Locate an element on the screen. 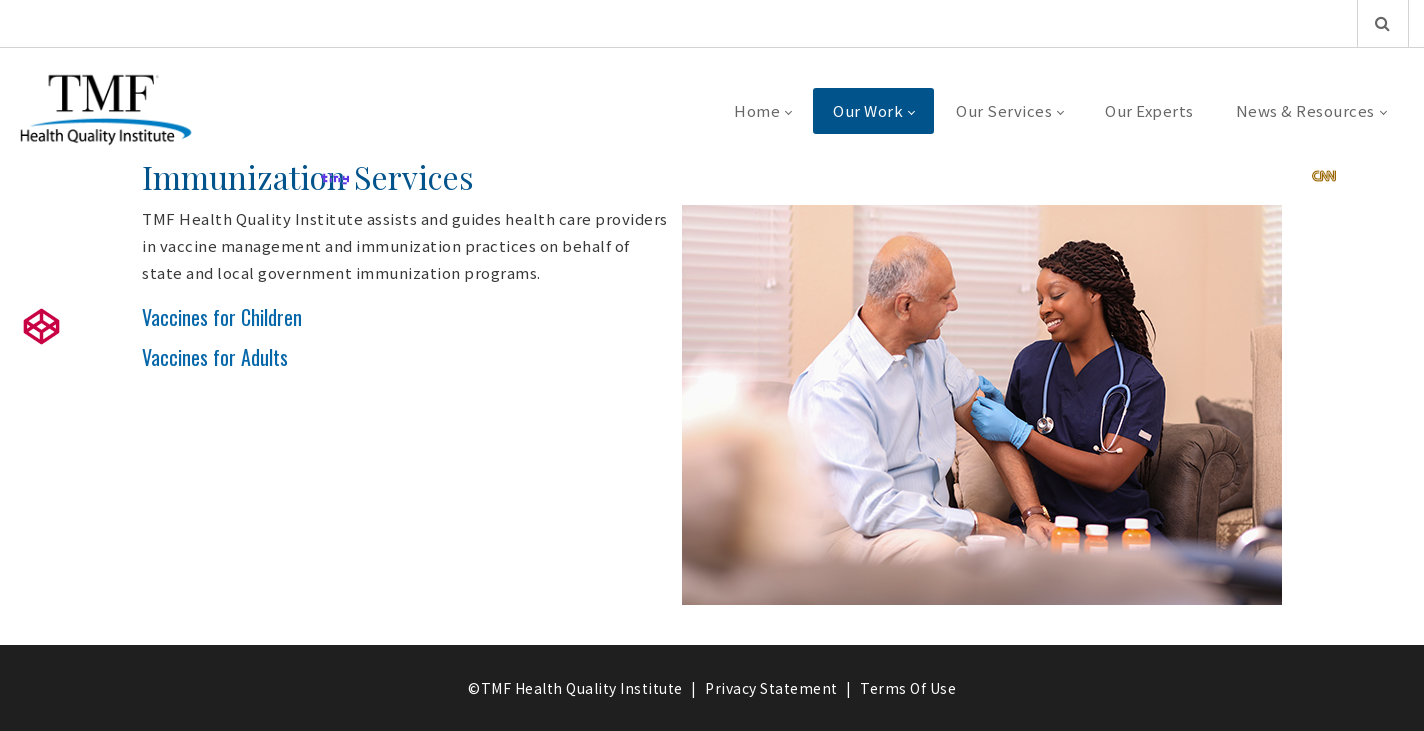 The width and height of the screenshot is (1424, 731). open CodePen website or app is located at coordinates (41, 326).